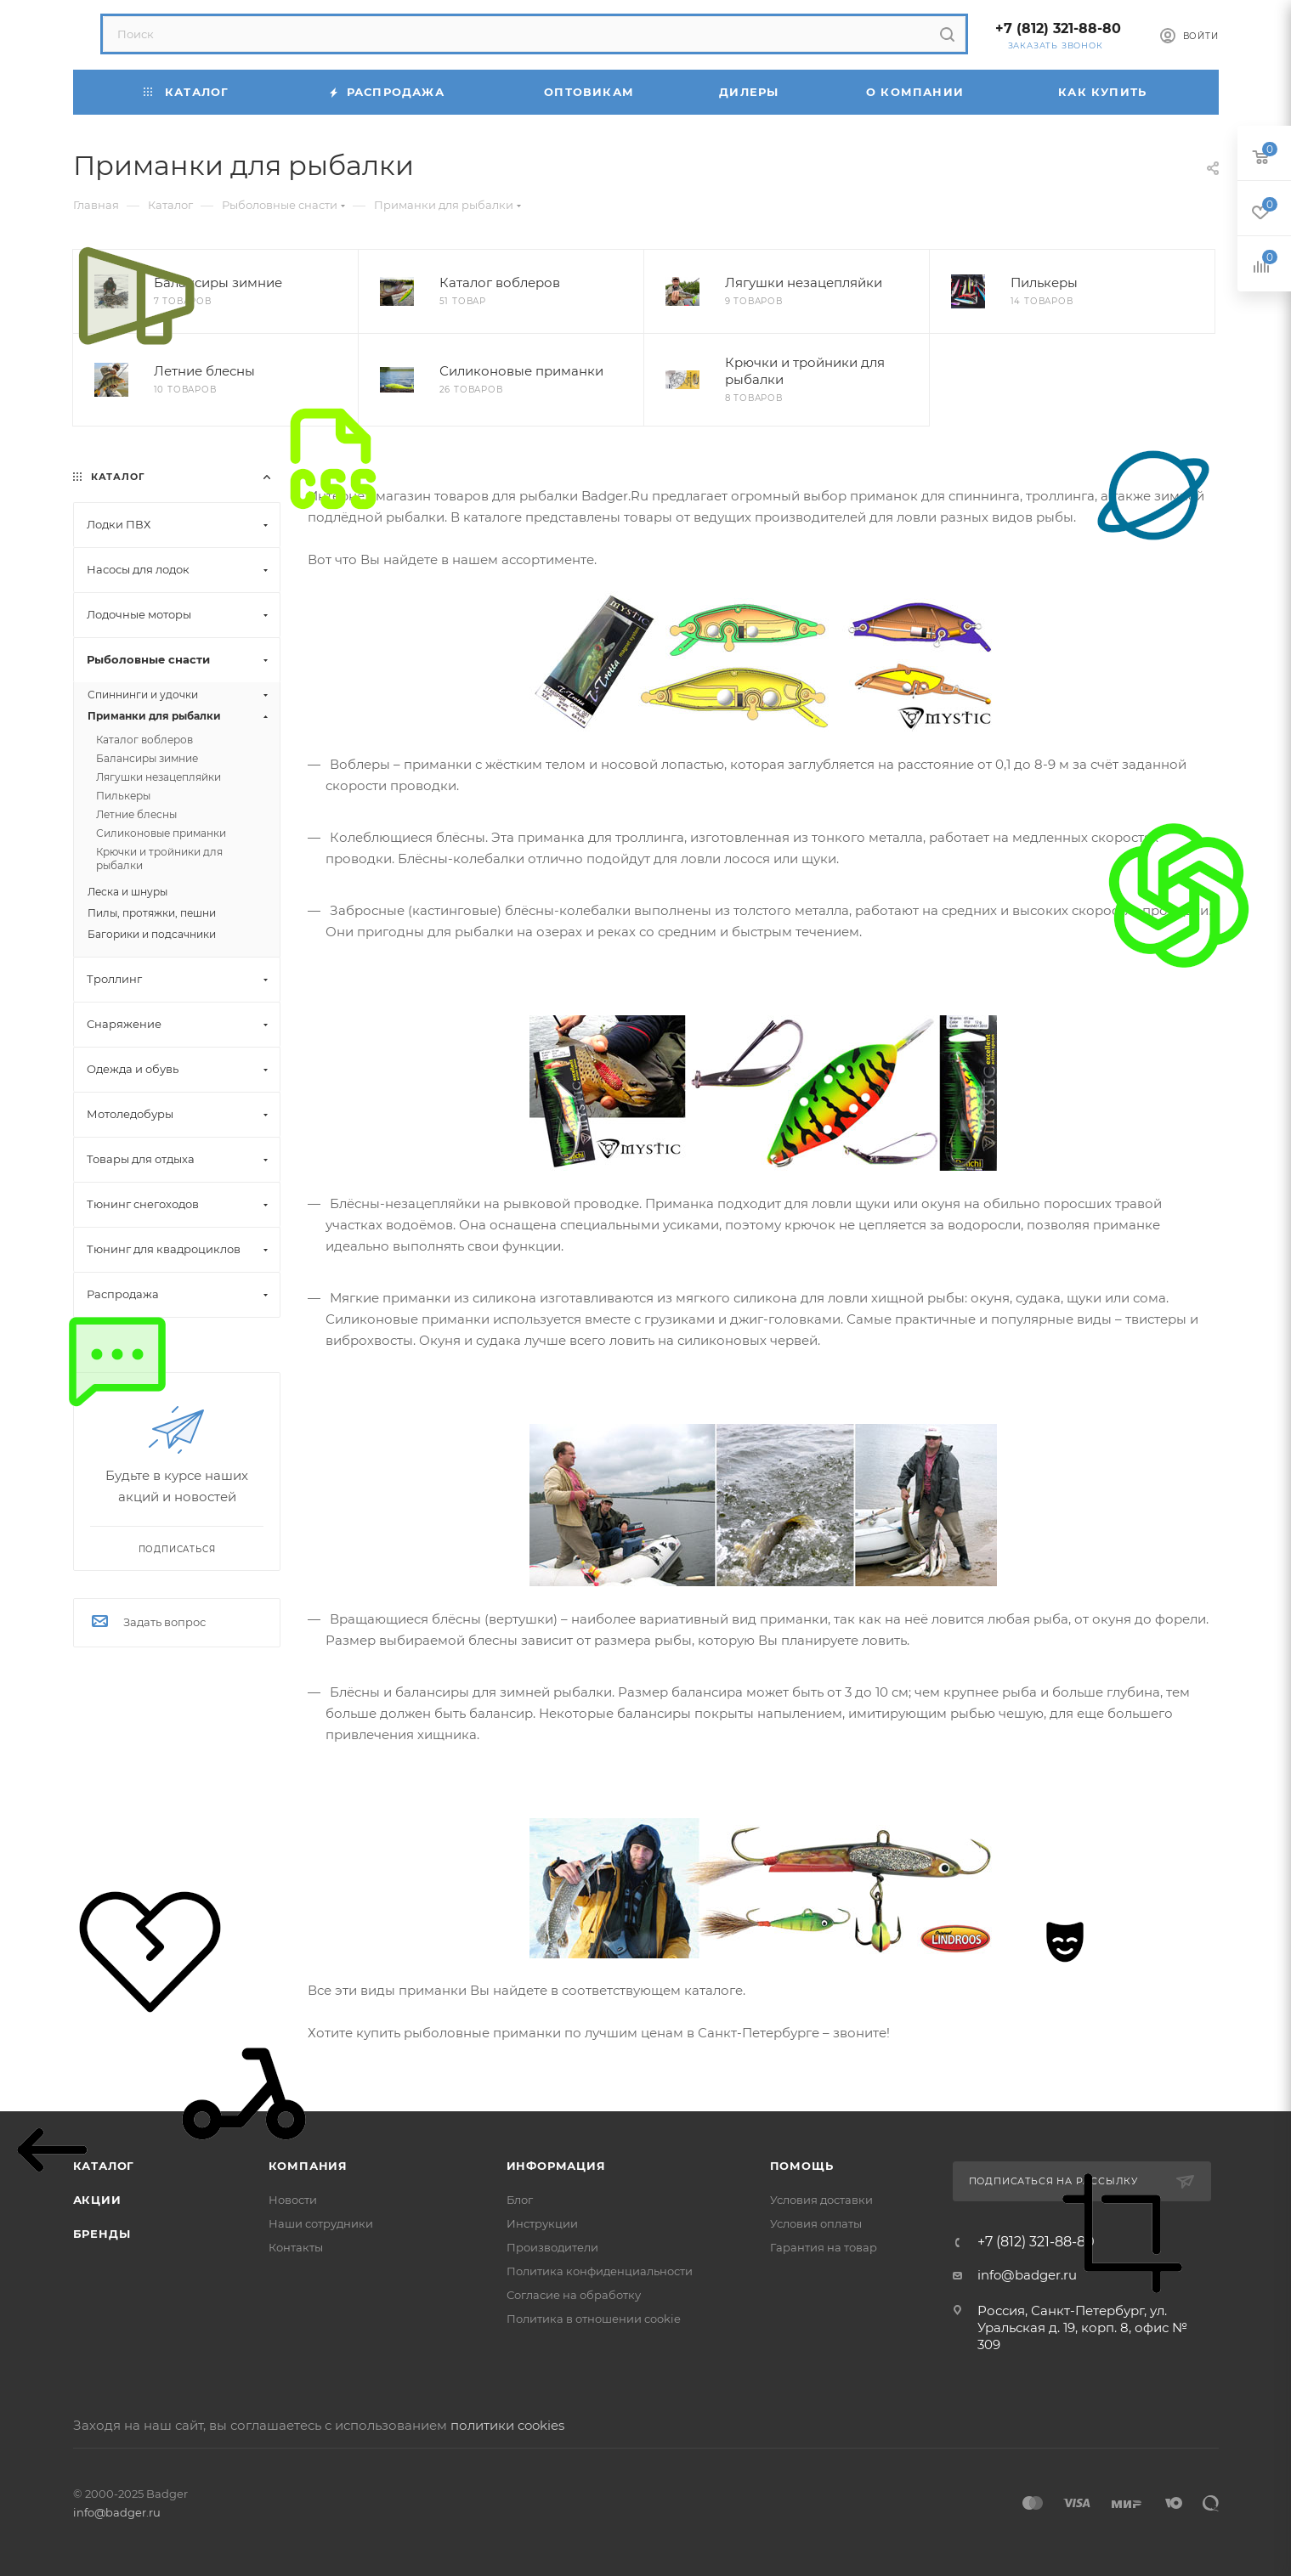 This screenshot has width=1291, height=2576. Describe the element at coordinates (1153, 495) in the screenshot. I see `explore global or worldwide content` at that location.